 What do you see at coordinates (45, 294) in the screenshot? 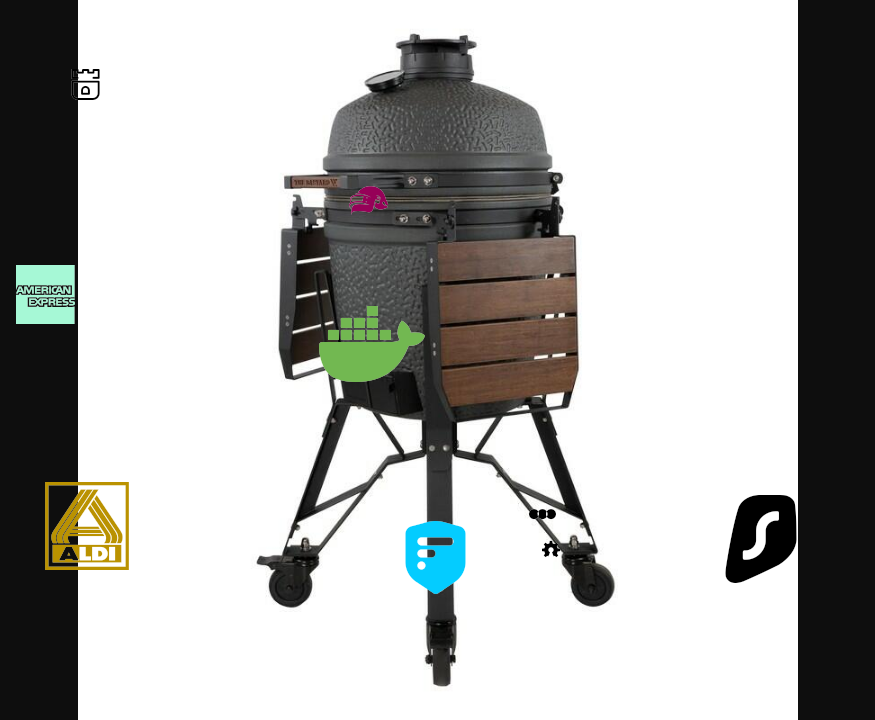
I see `pay with American Express` at bounding box center [45, 294].